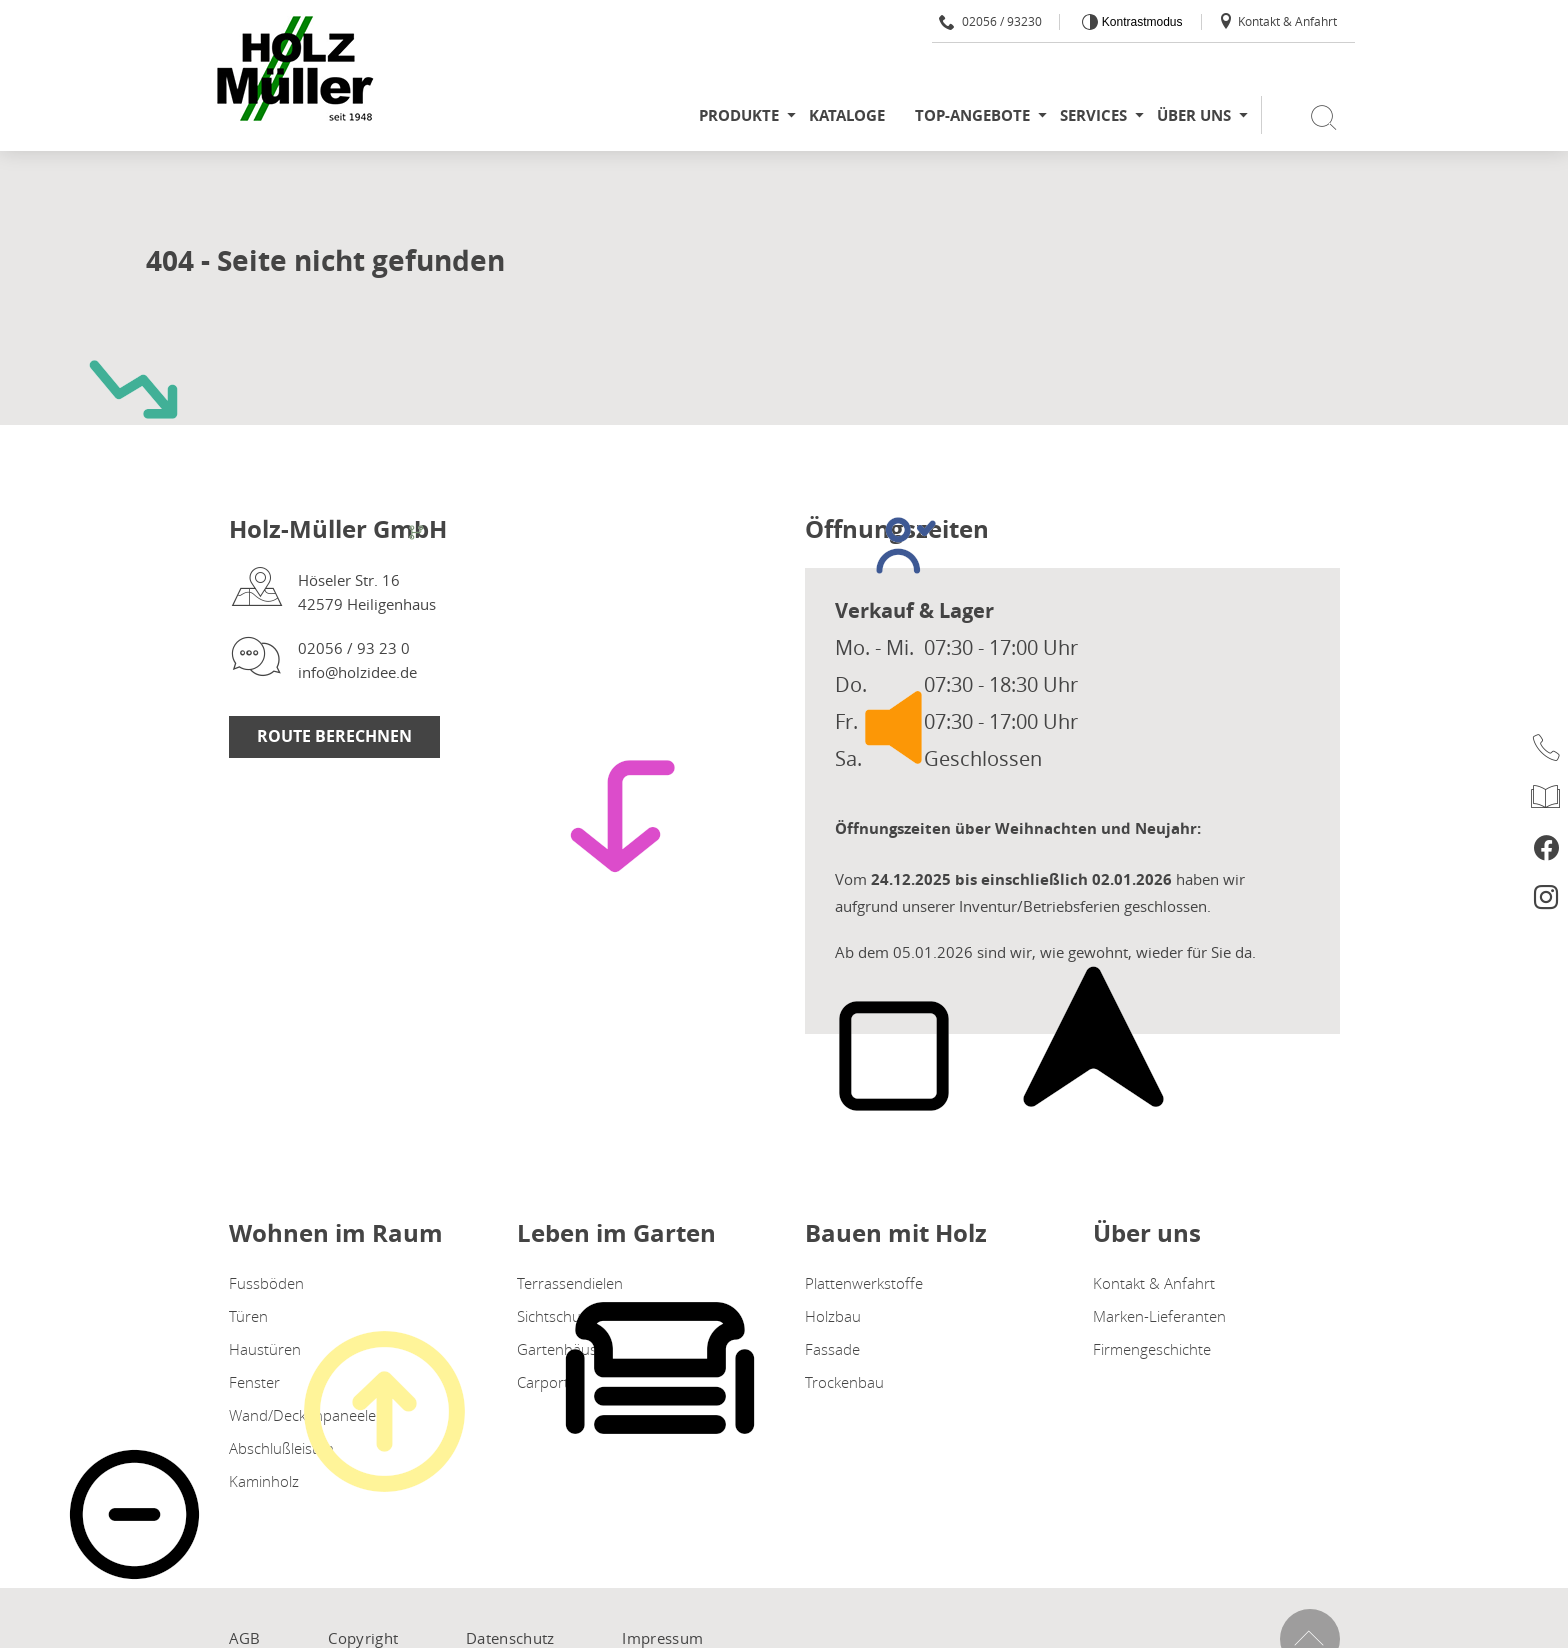 The width and height of the screenshot is (1568, 1648). What do you see at coordinates (384, 1411) in the screenshot?
I see `scroll to top of page` at bounding box center [384, 1411].